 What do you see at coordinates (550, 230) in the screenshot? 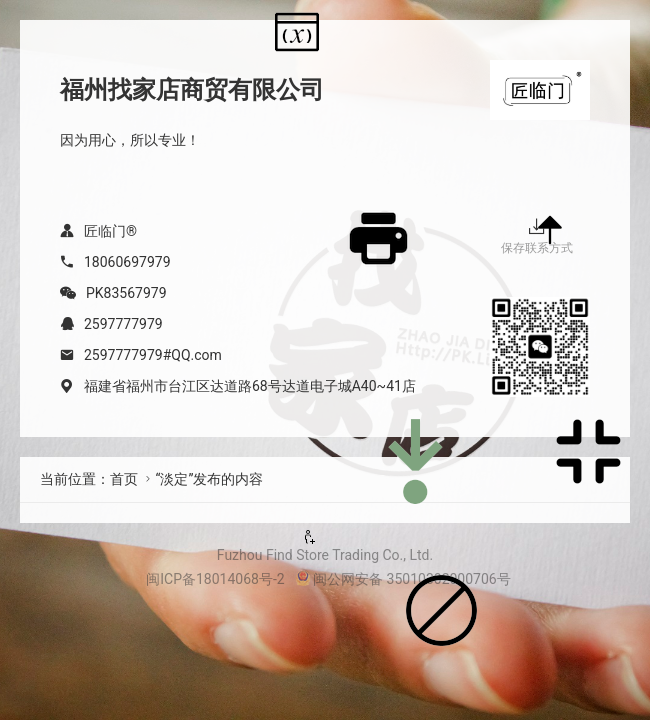
I see `scroll to top of page` at bounding box center [550, 230].